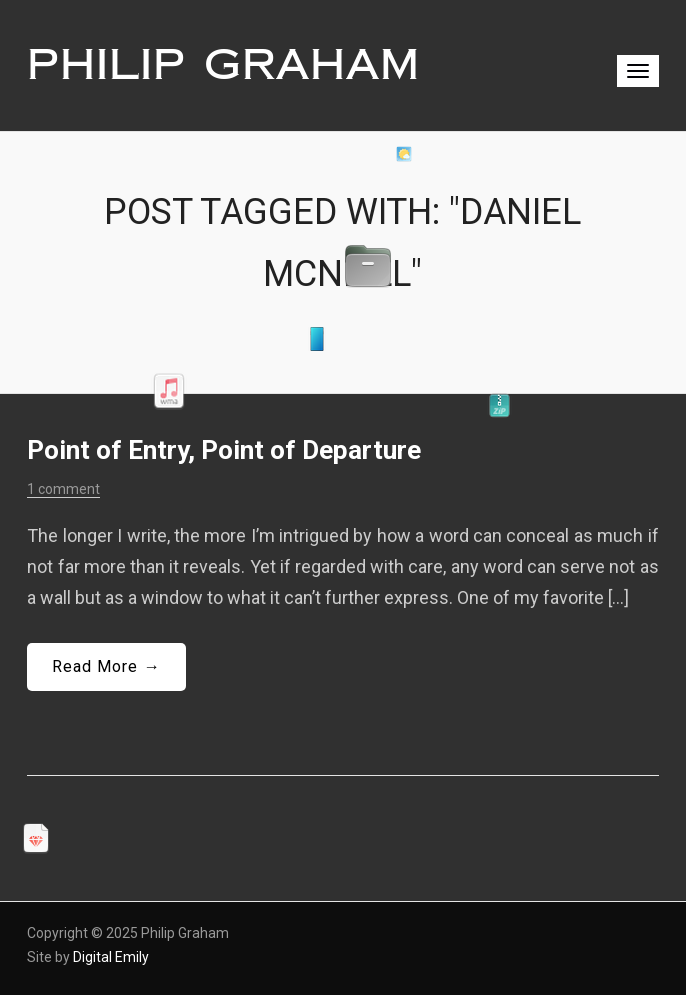  I want to click on a ruby programming language source file, so click(36, 838).